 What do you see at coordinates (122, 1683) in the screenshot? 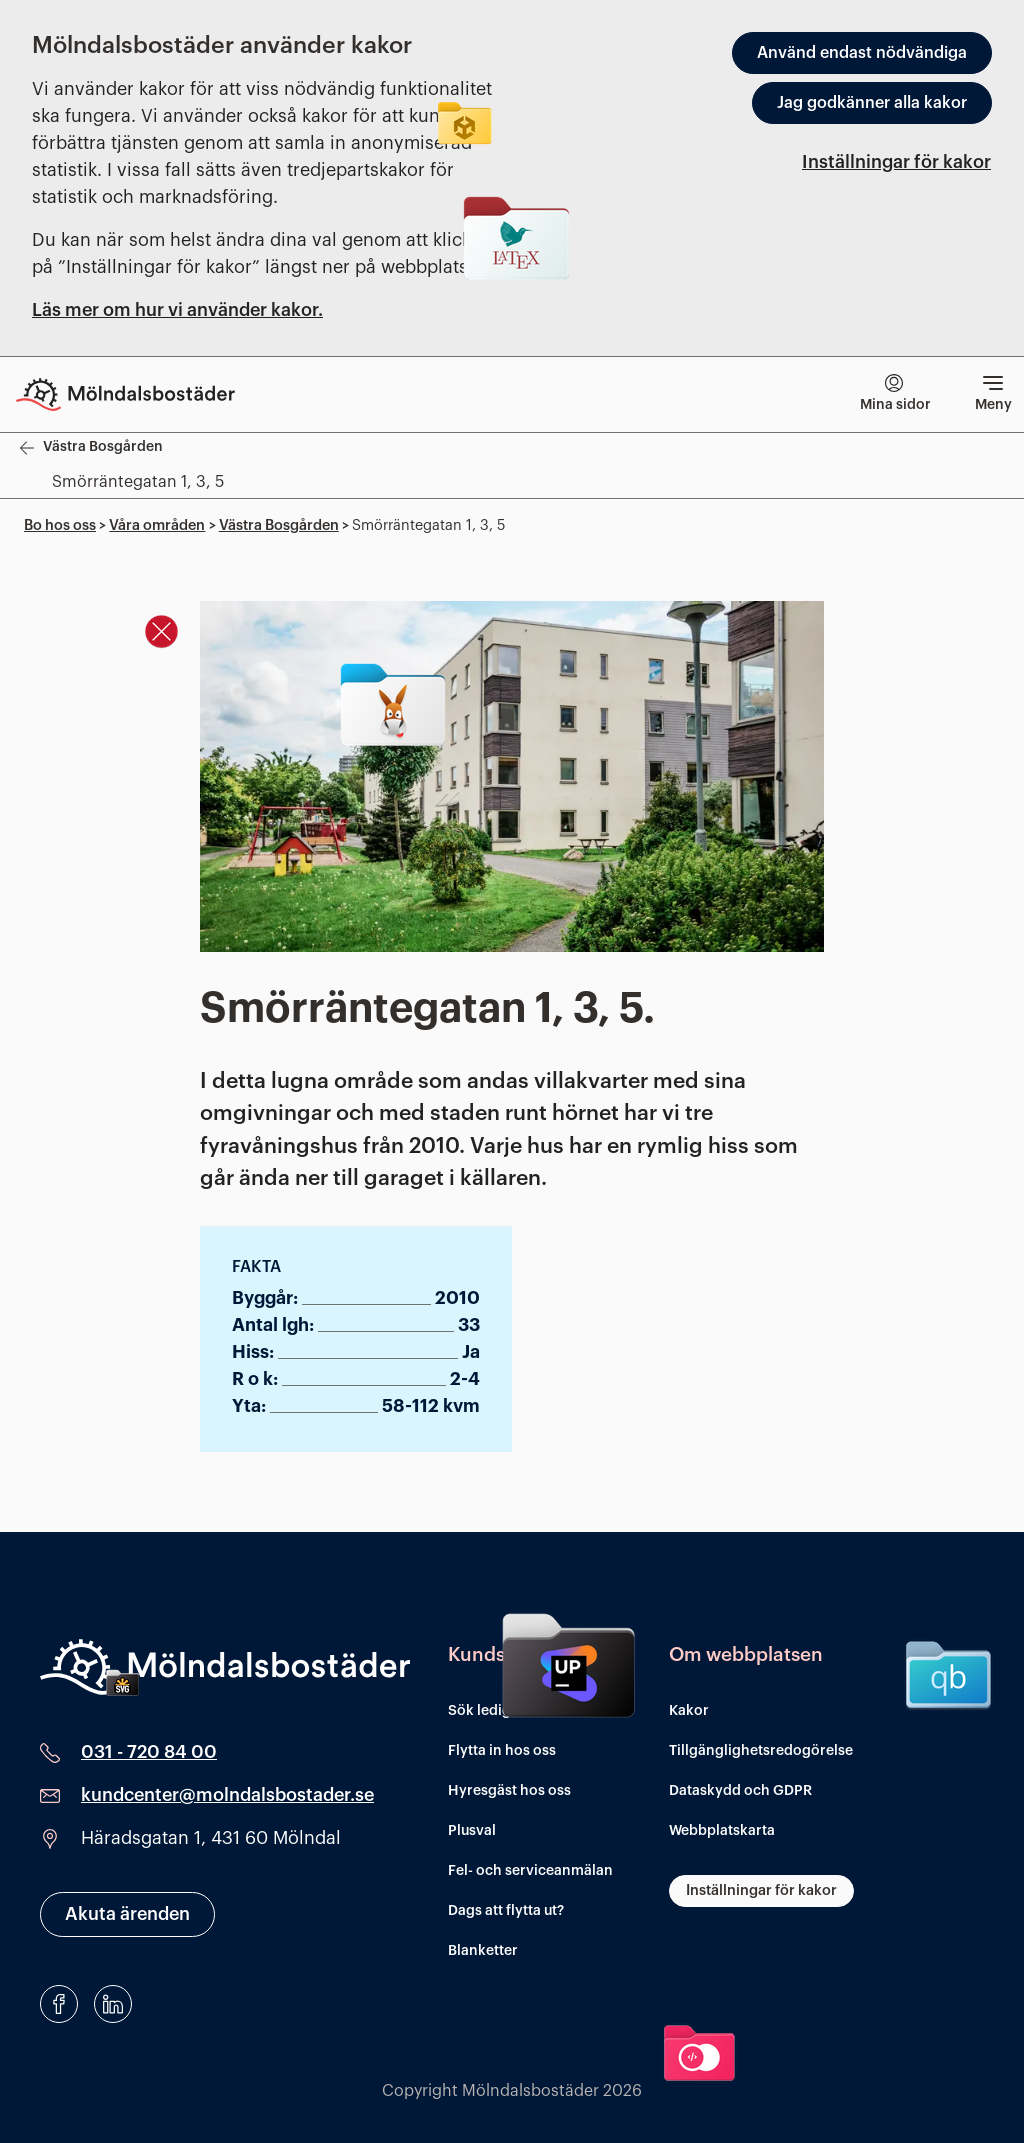
I see `open folder containing svg files` at bounding box center [122, 1683].